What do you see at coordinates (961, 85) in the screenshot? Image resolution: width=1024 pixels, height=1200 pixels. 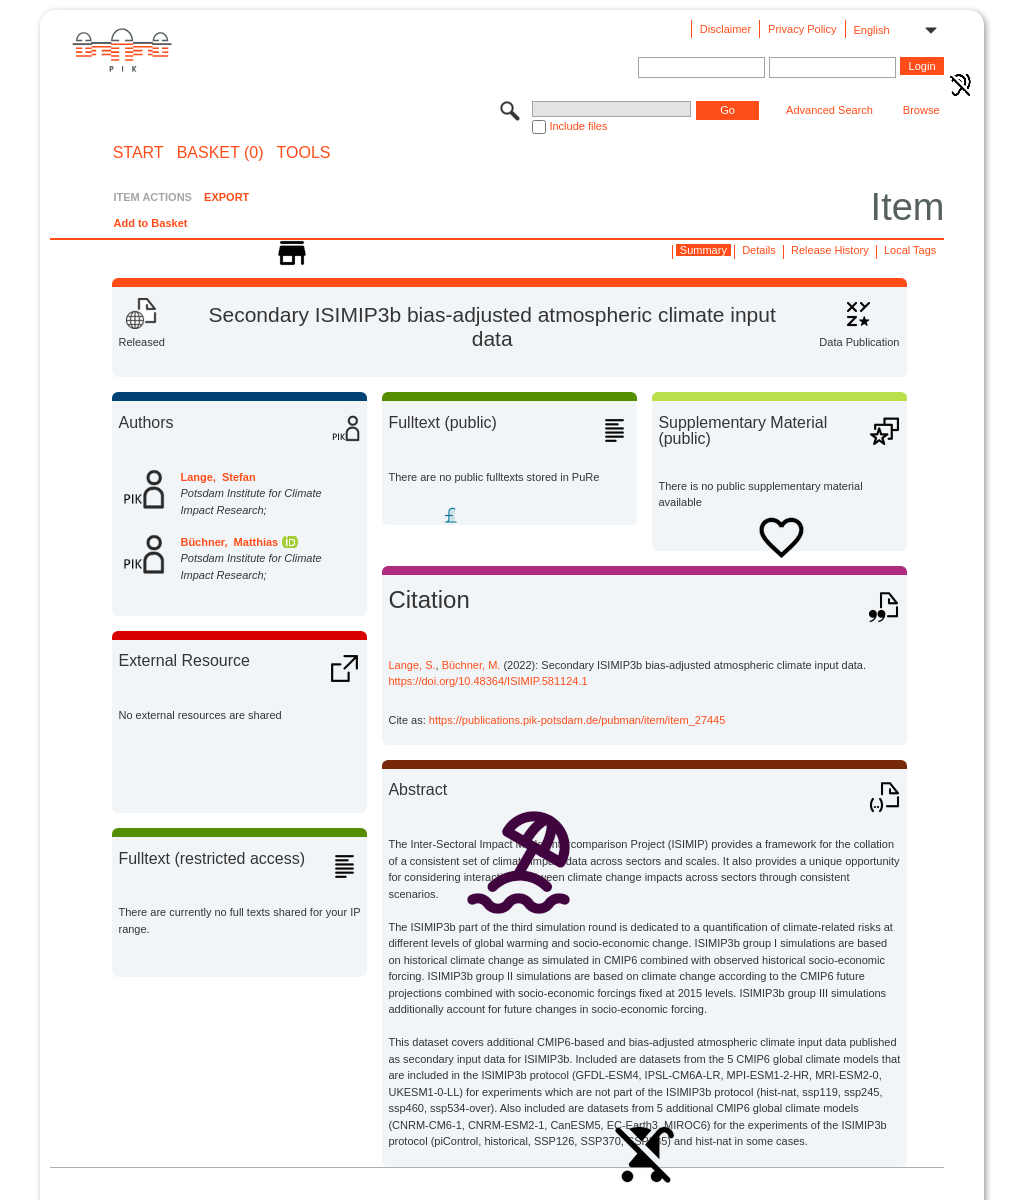 I see `indicates hearing assistance is disabled` at bounding box center [961, 85].